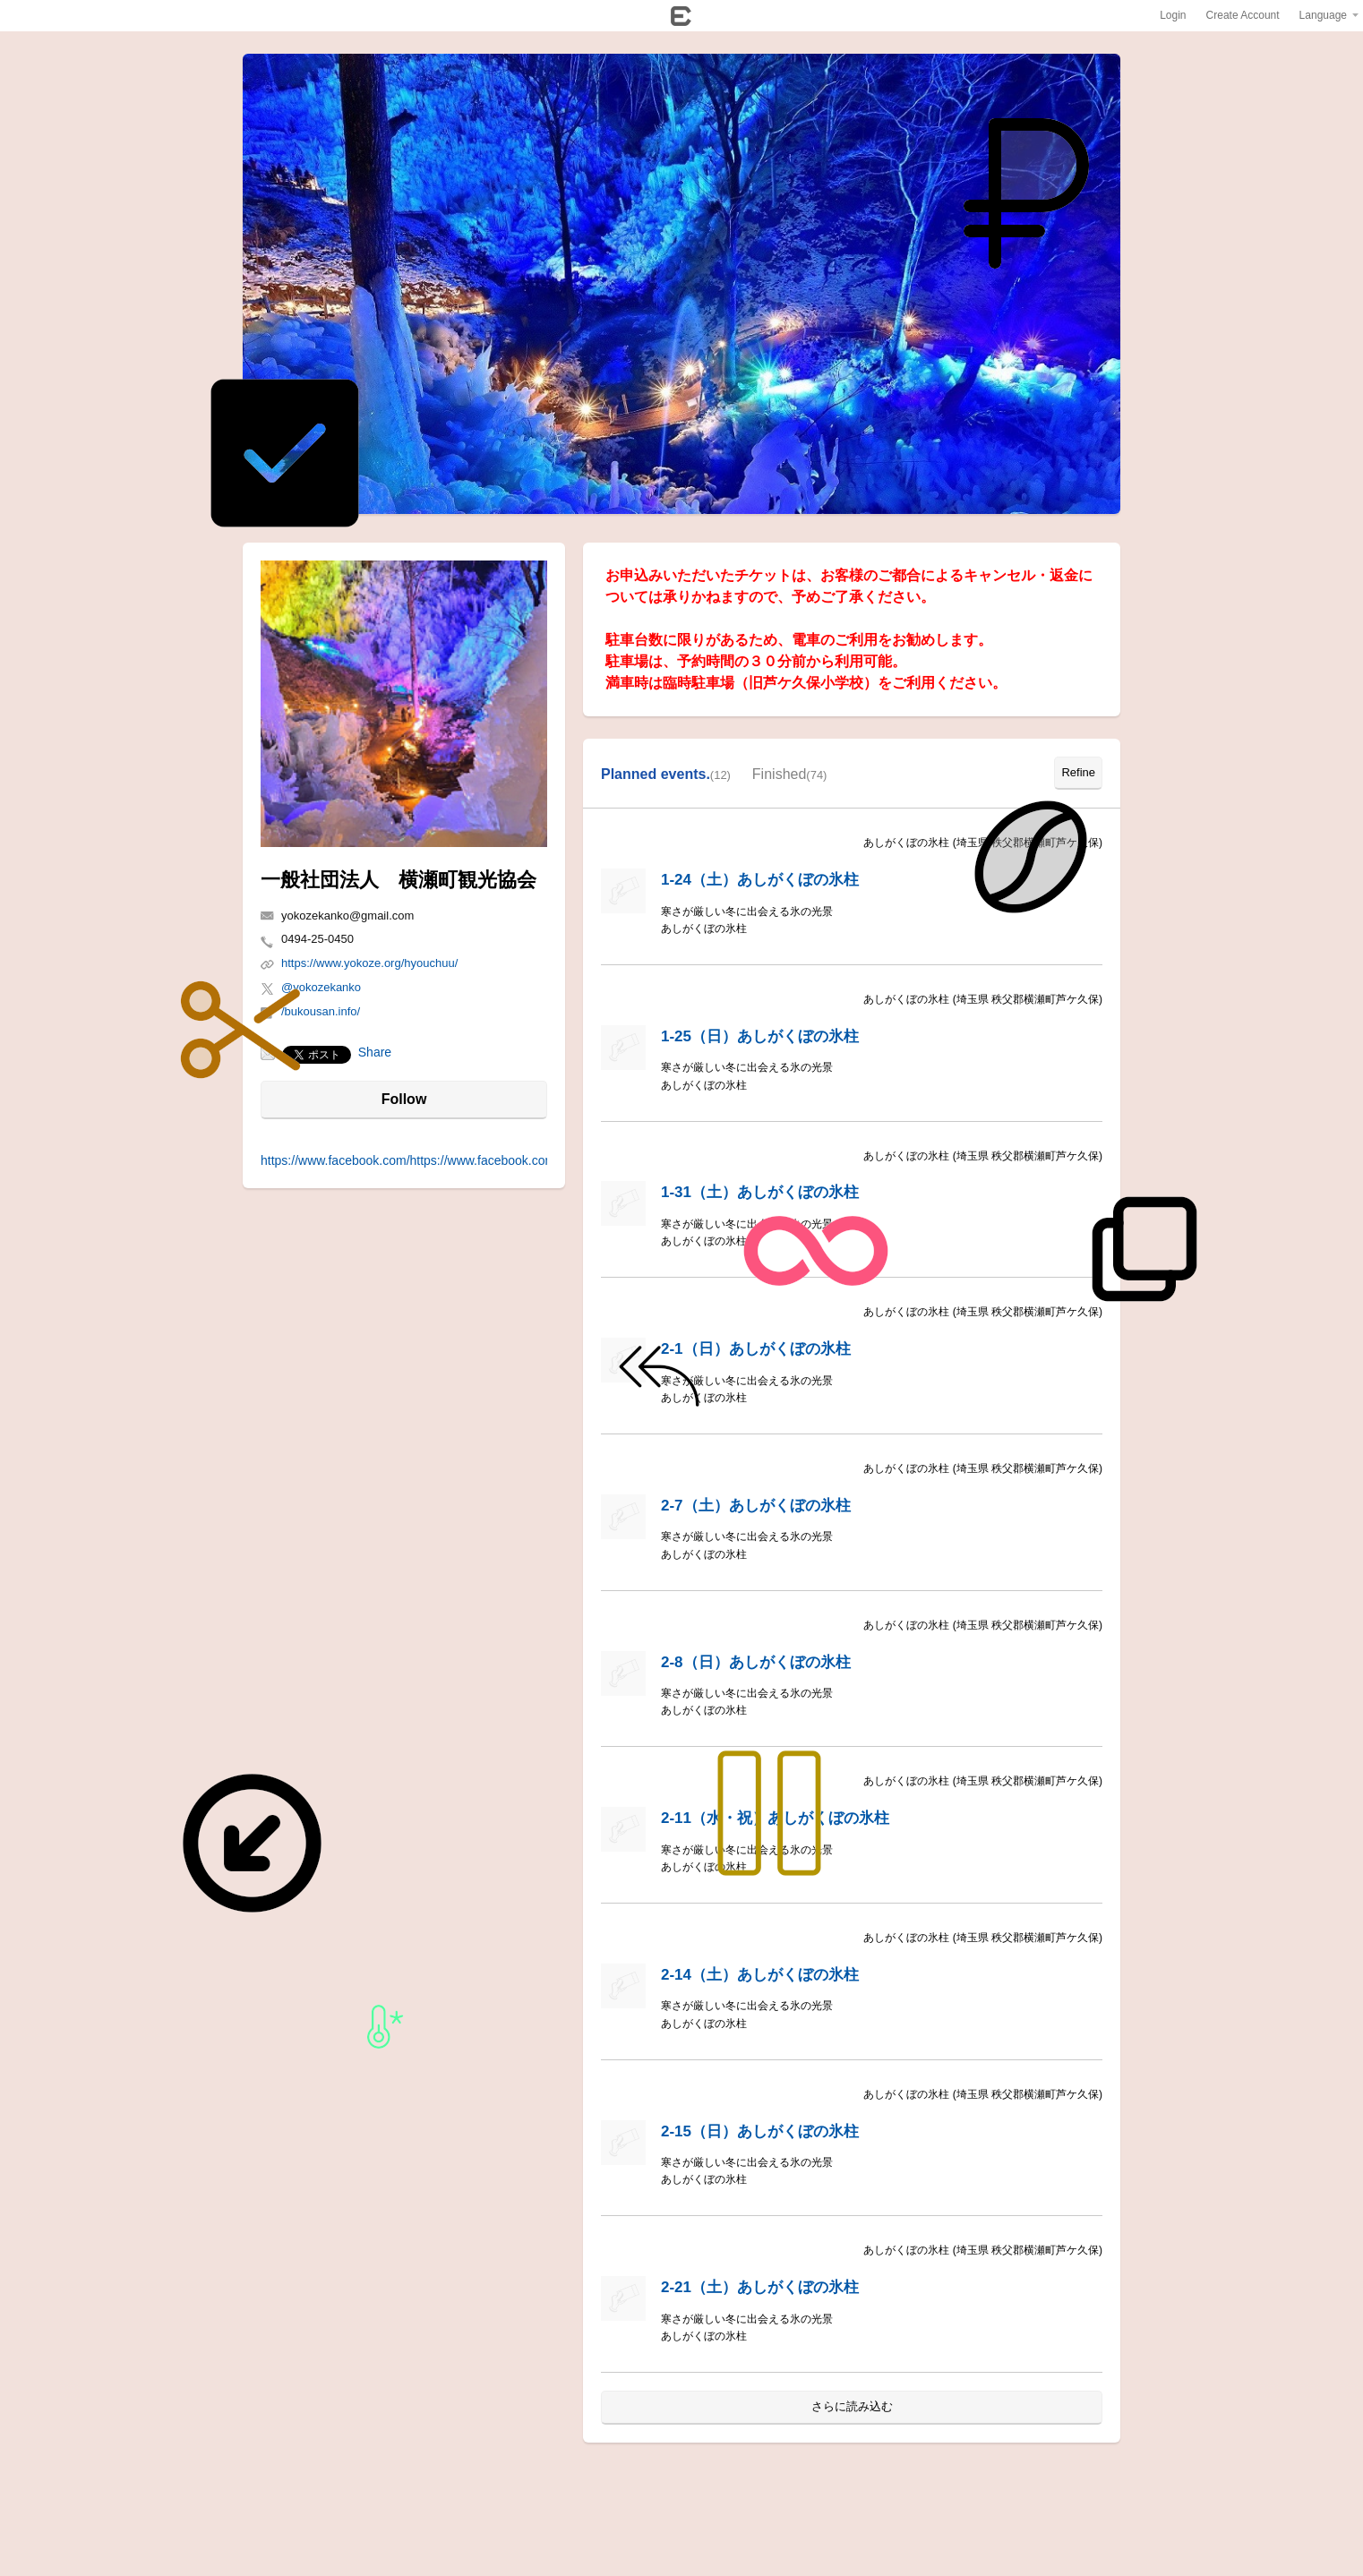 The width and height of the screenshot is (1363, 2576). What do you see at coordinates (380, 2026) in the screenshot?
I see `indicates low temperature or cold conditions` at bounding box center [380, 2026].